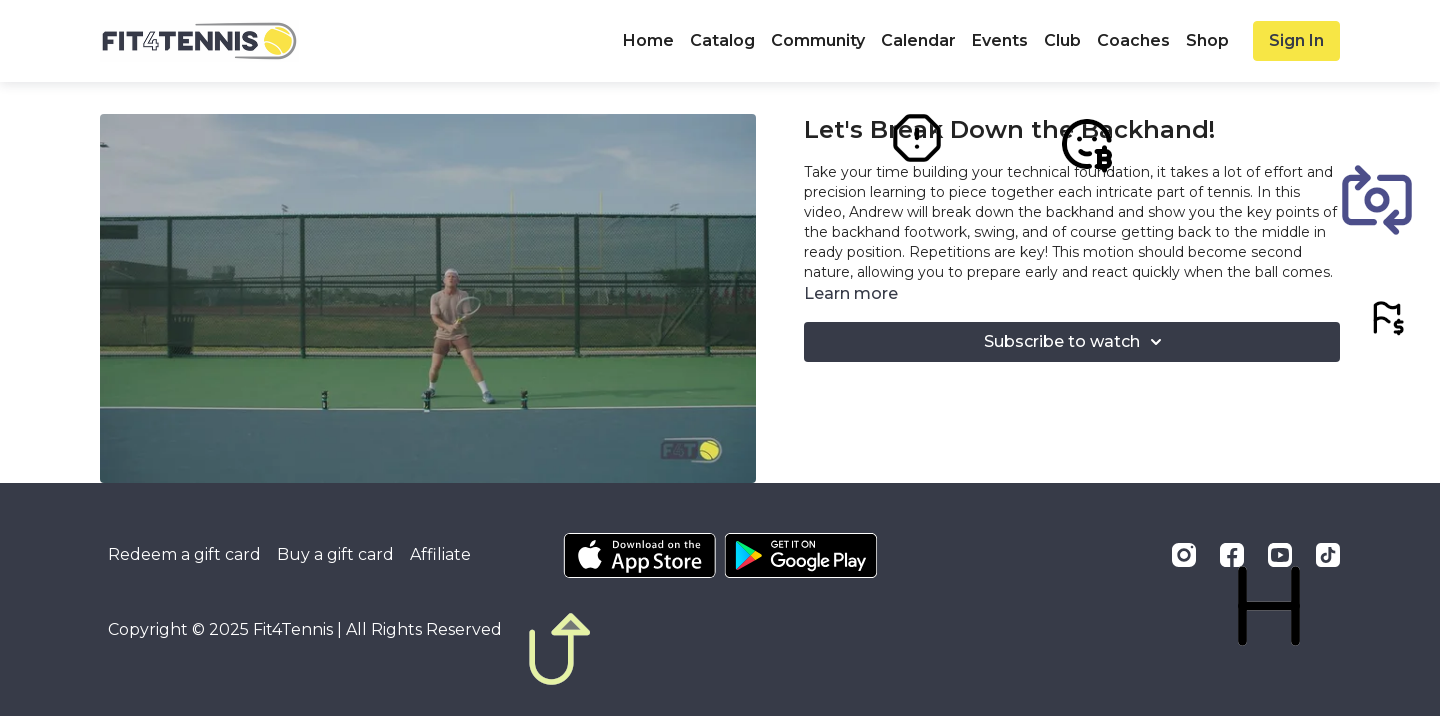 Image resolution: width=1440 pixels, height=720 pixels. I want to click on switch between front and rear camera, so click(1377, 200).